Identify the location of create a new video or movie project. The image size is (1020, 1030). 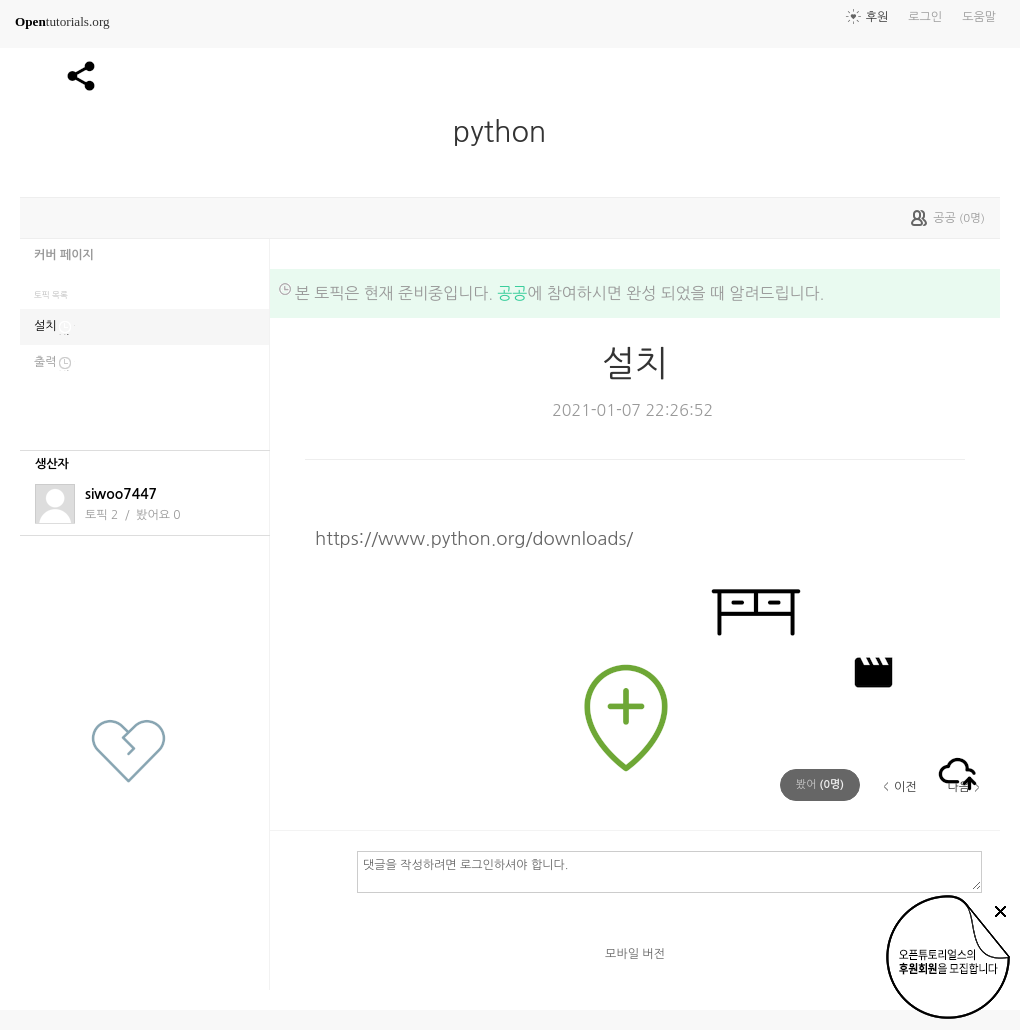
(873, 672).